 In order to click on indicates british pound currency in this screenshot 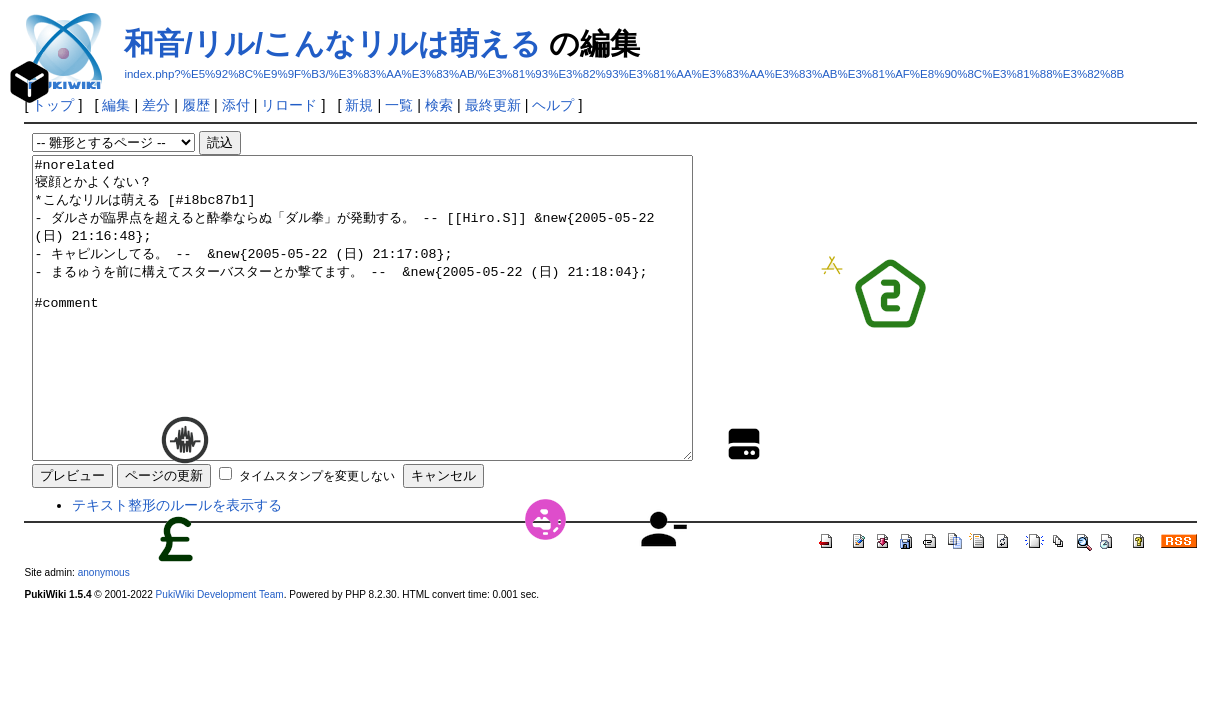, I will do `click(176, 538)`.